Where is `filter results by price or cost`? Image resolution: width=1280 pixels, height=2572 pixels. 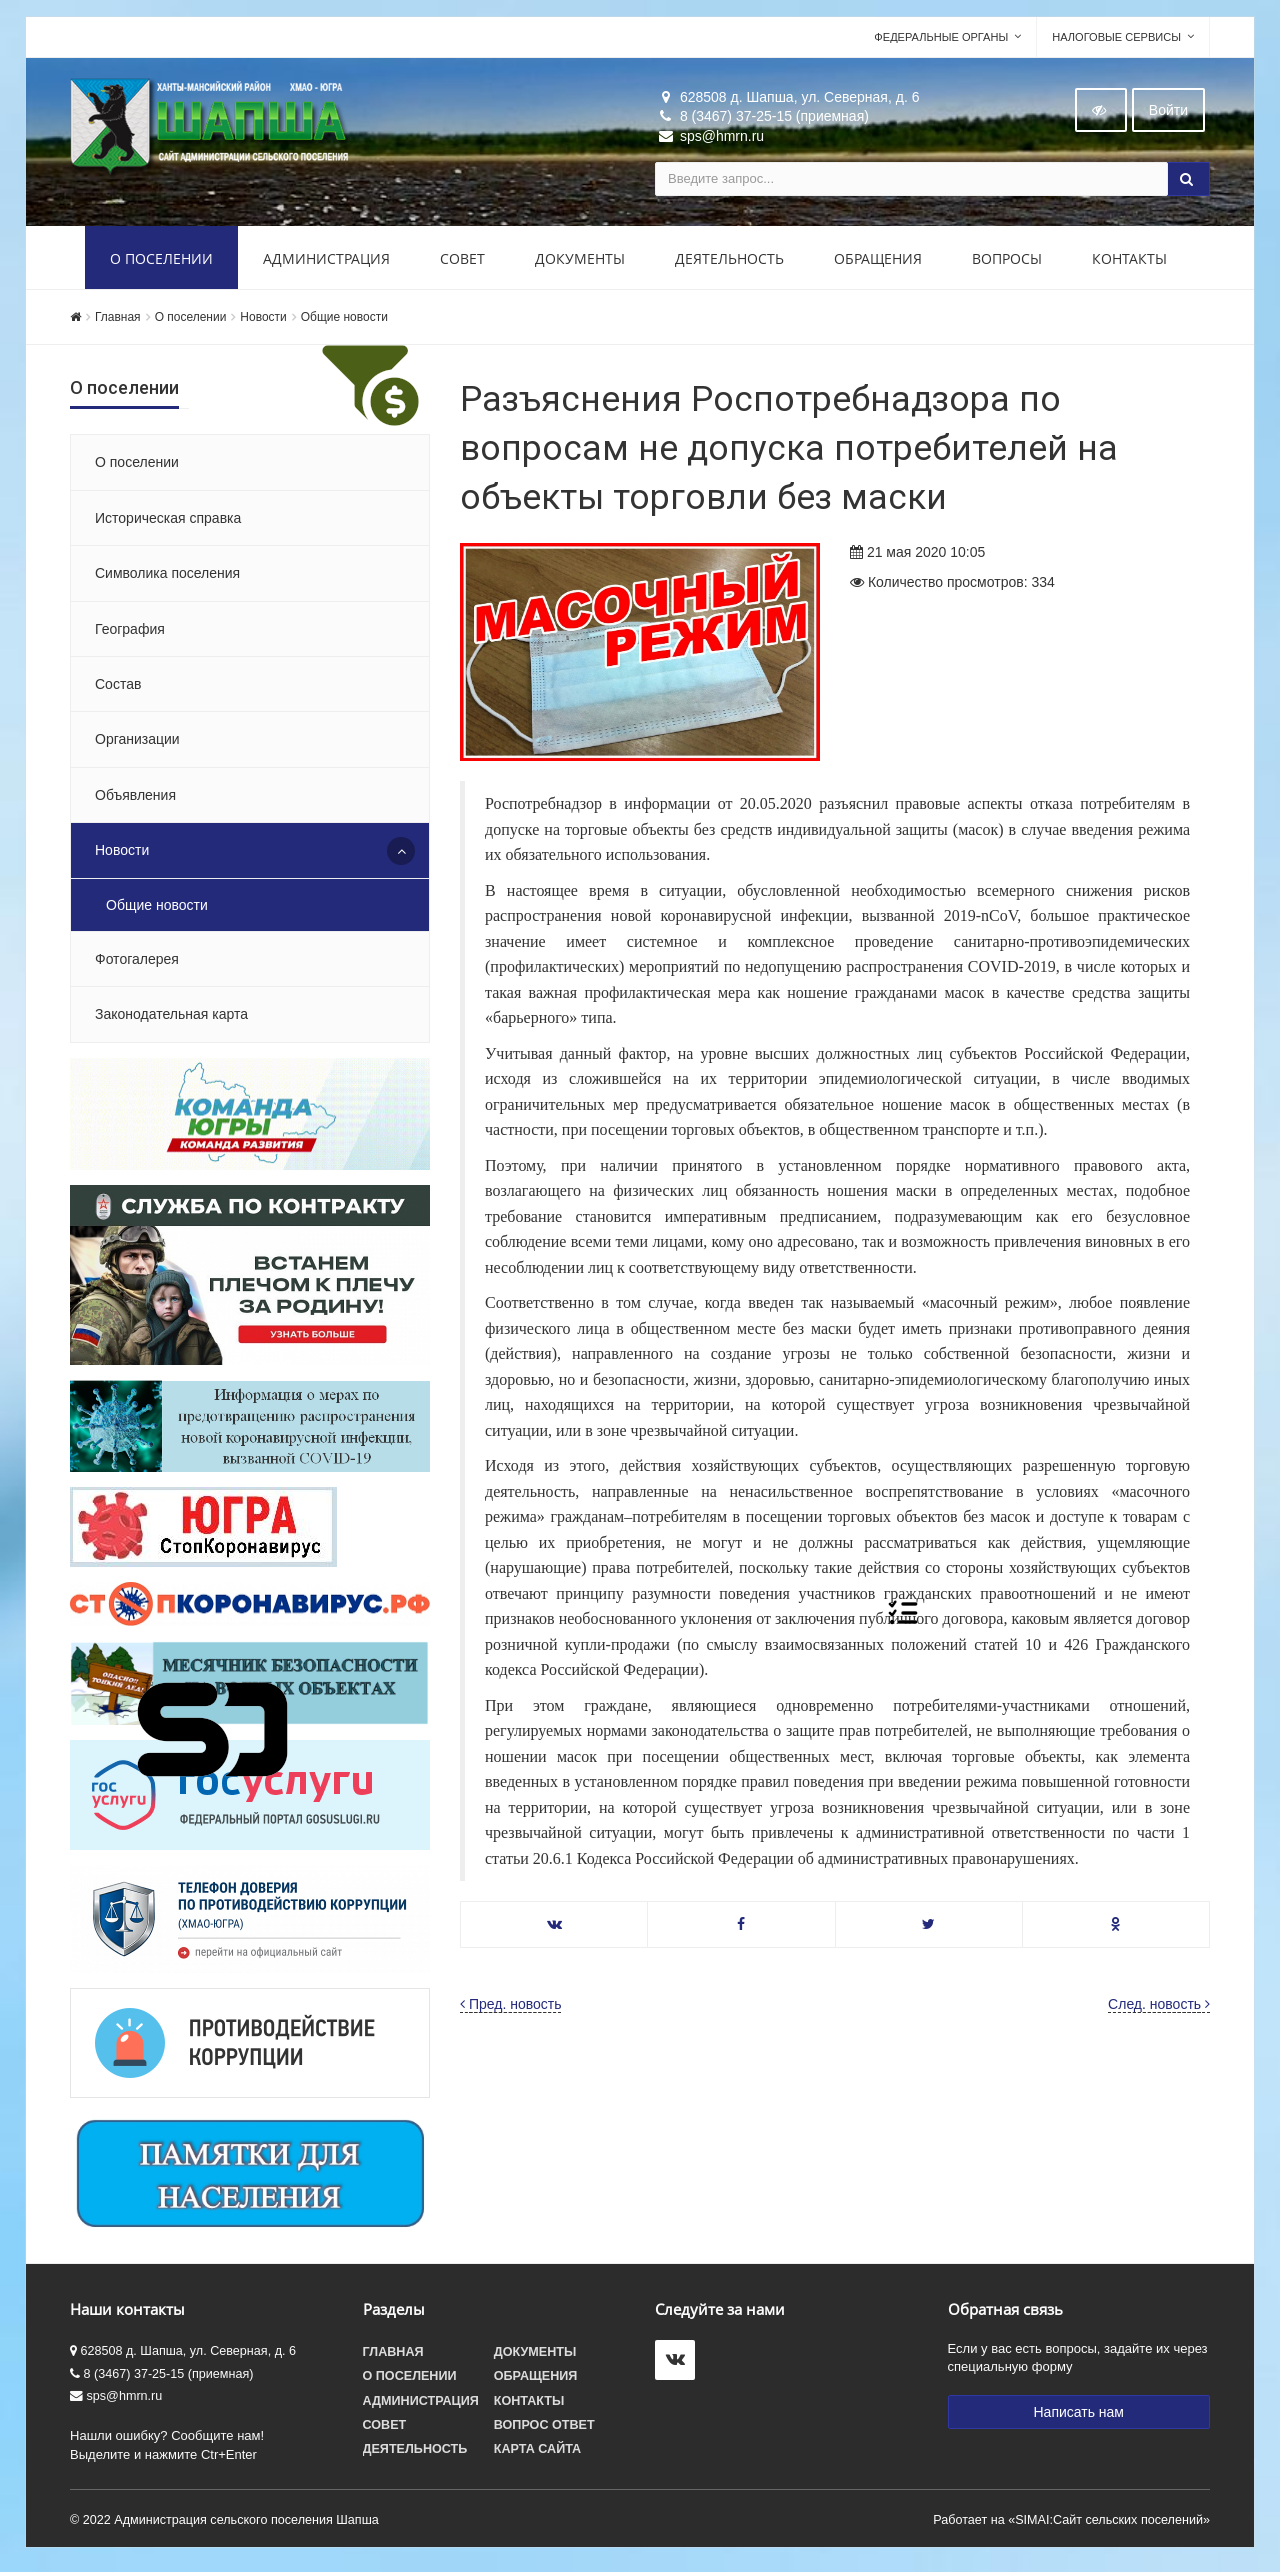
filter results by price or cost is located at coordinates (370, 377).